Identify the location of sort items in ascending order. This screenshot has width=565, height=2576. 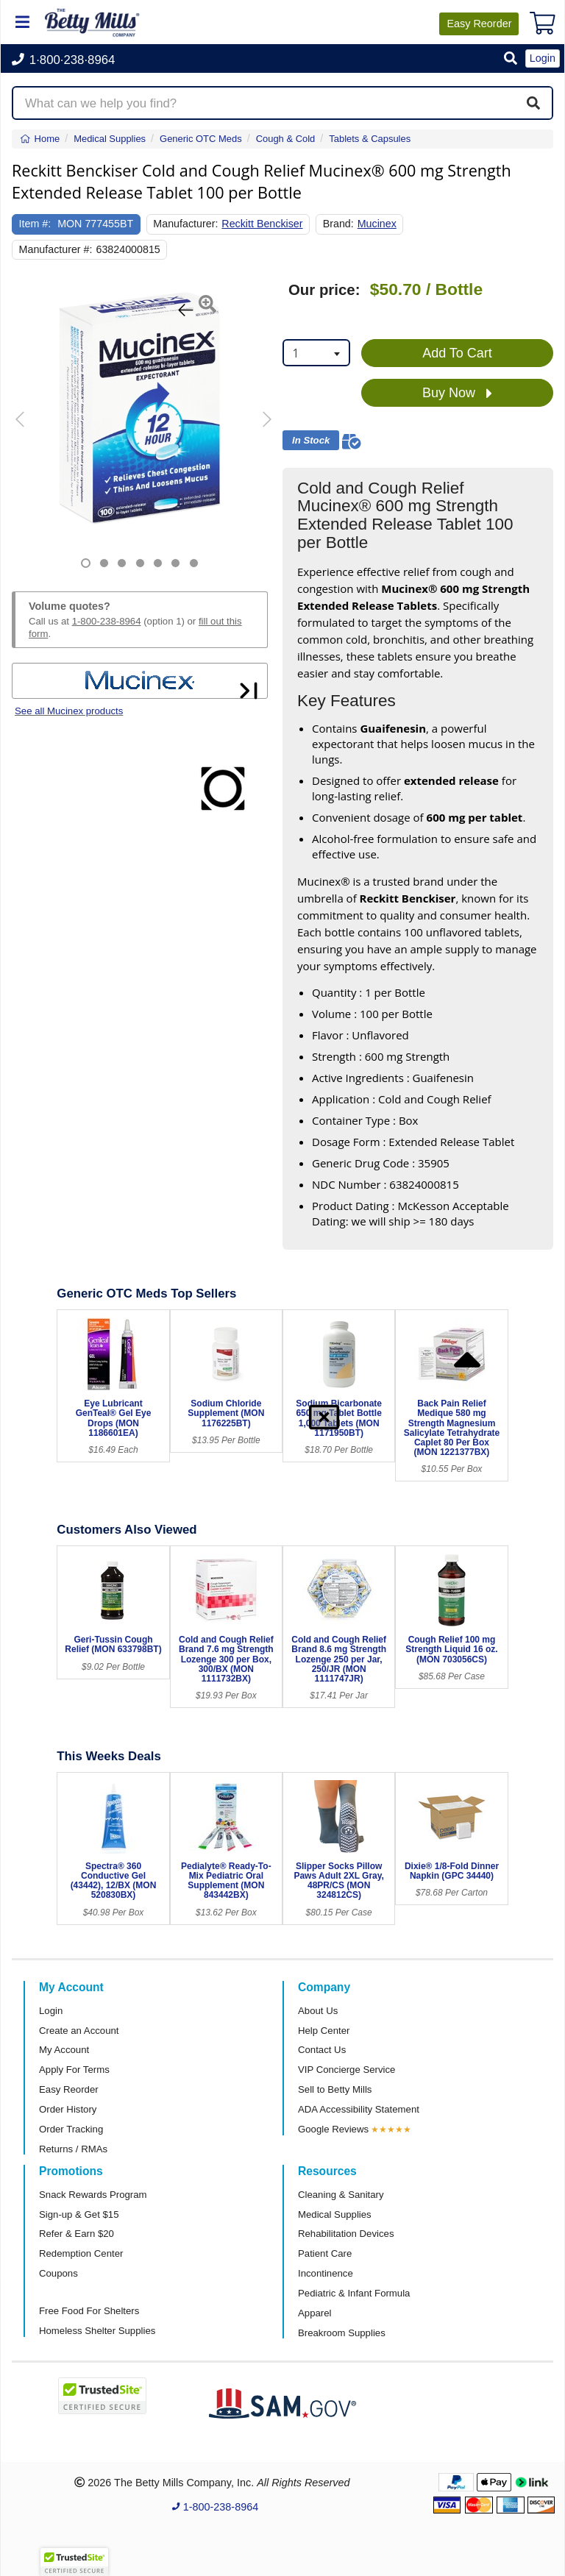
(467, 1370).